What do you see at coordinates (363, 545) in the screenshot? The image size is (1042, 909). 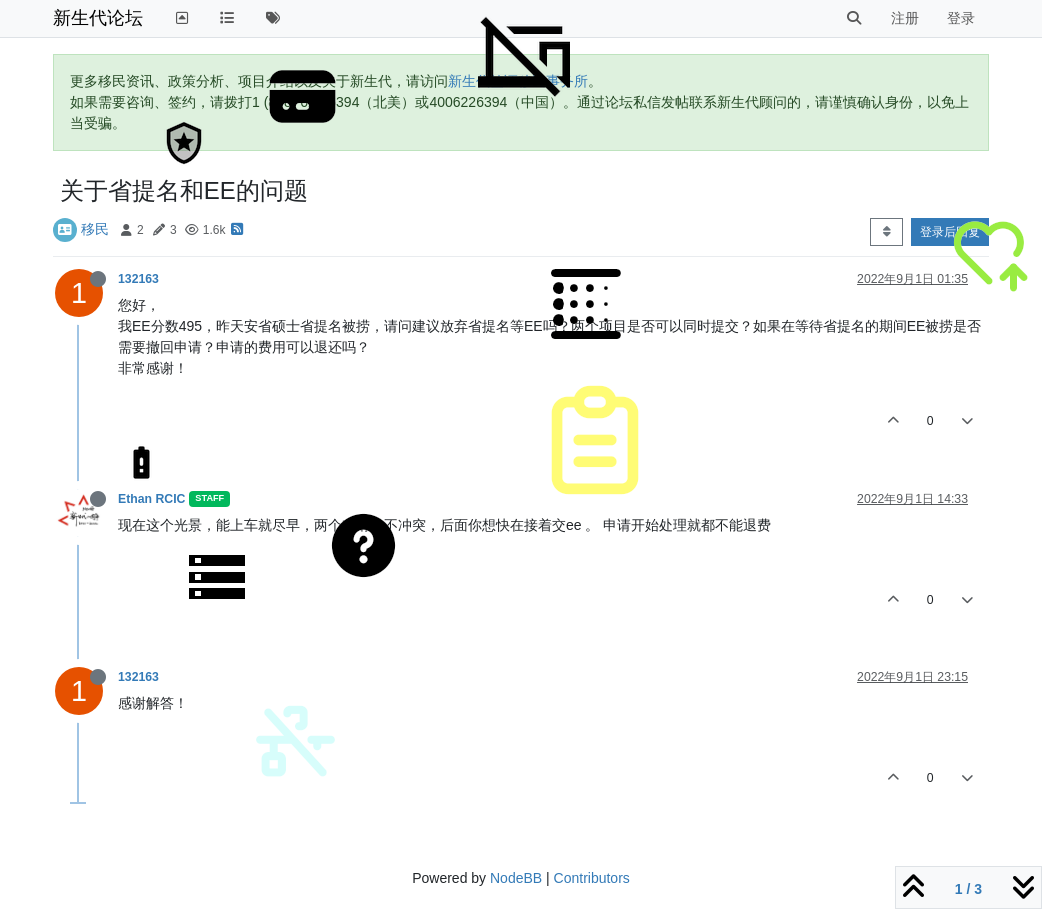 I see `access help or support information` at bounding box center [363, 545].